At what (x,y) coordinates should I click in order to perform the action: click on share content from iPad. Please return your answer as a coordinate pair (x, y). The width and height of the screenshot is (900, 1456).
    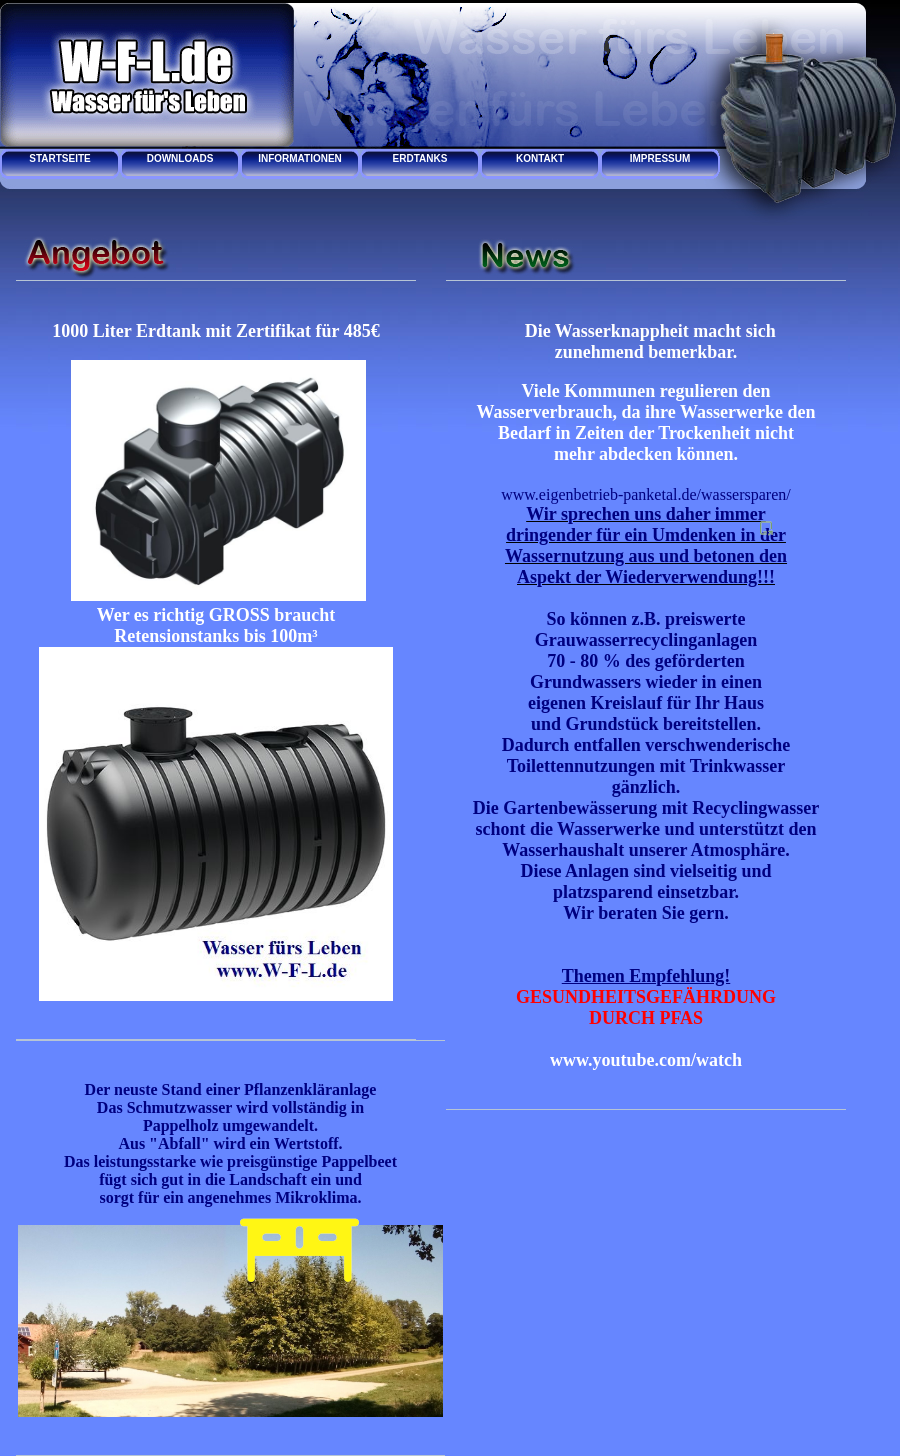
    Looking at the image, I should click on (766, 528).